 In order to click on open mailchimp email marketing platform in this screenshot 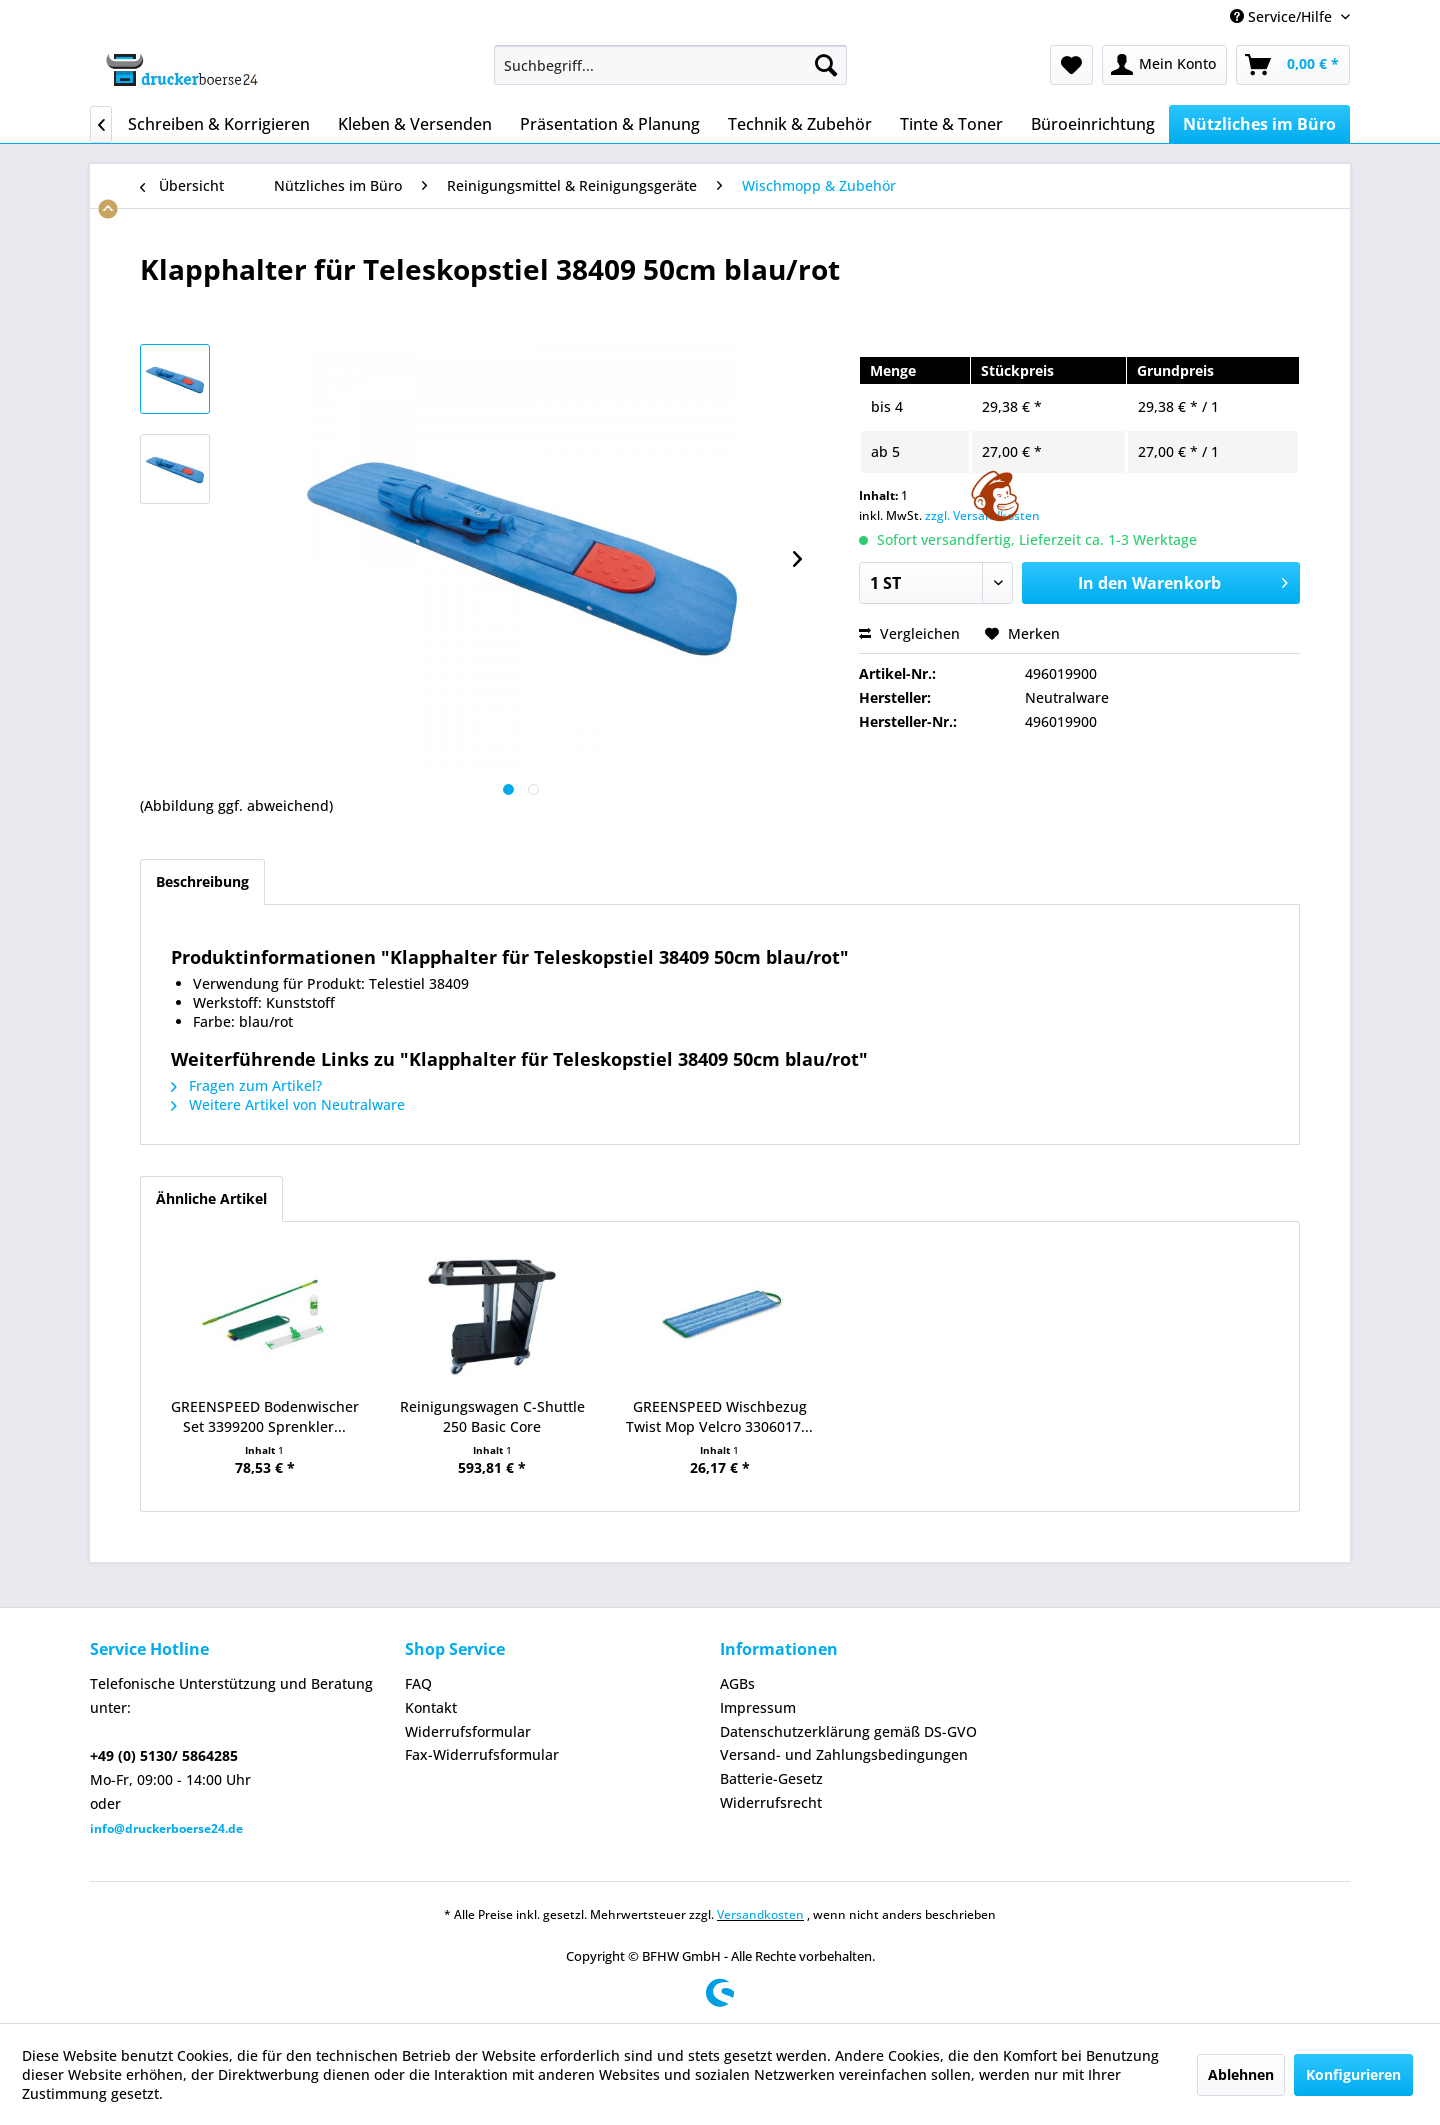, I will do `click(995, 496)`.